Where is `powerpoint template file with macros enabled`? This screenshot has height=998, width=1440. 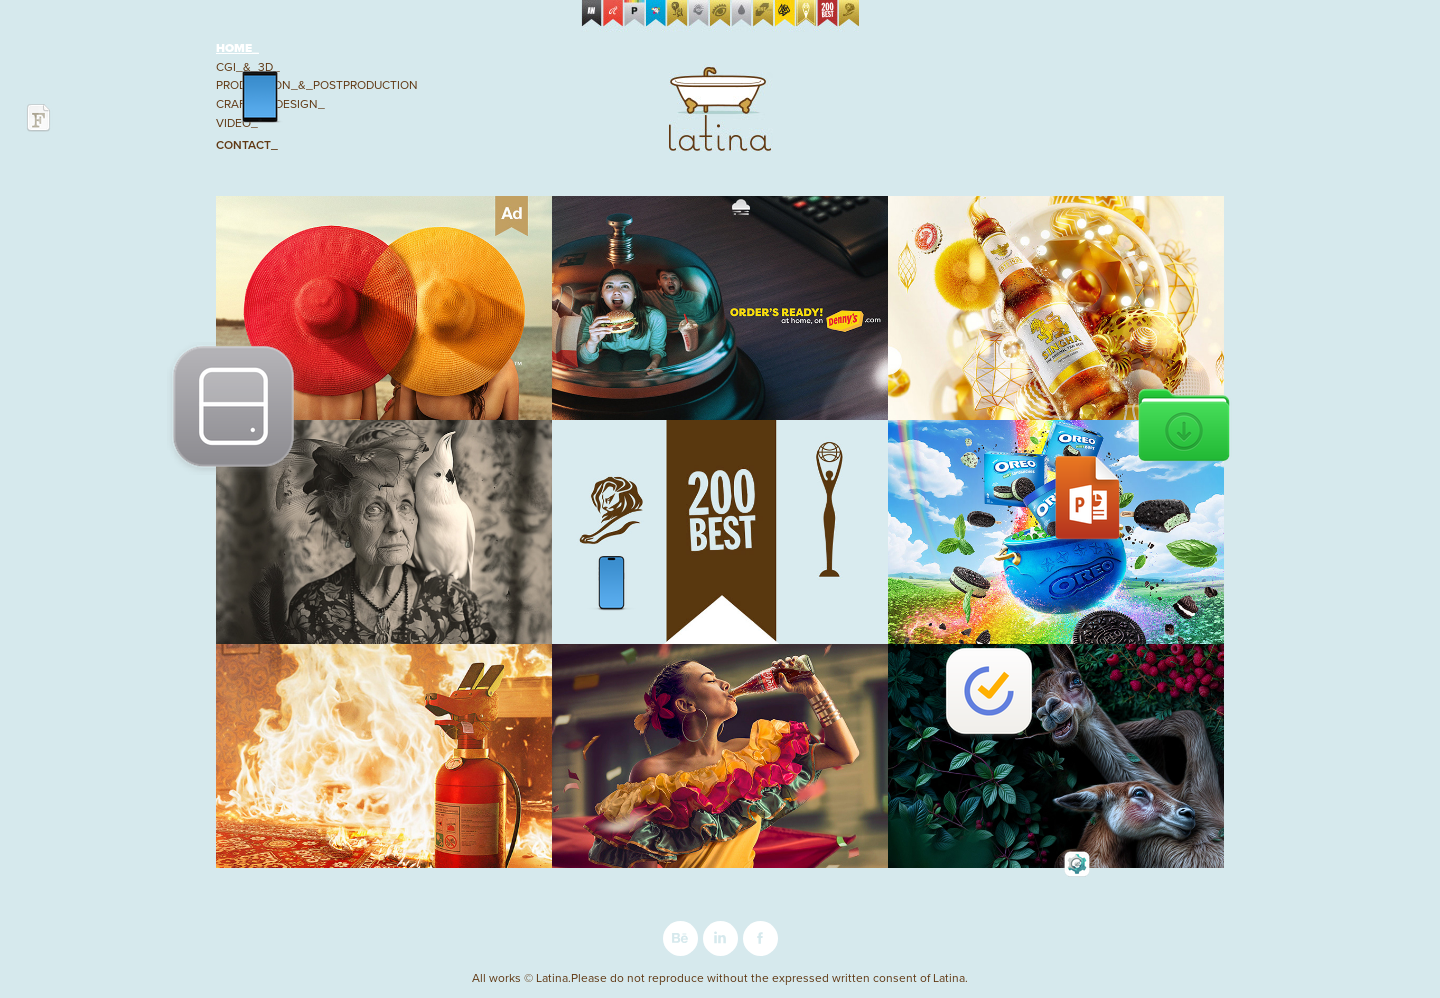 powerpoint template file with macros enabled is located at coordinates (1087, 497).